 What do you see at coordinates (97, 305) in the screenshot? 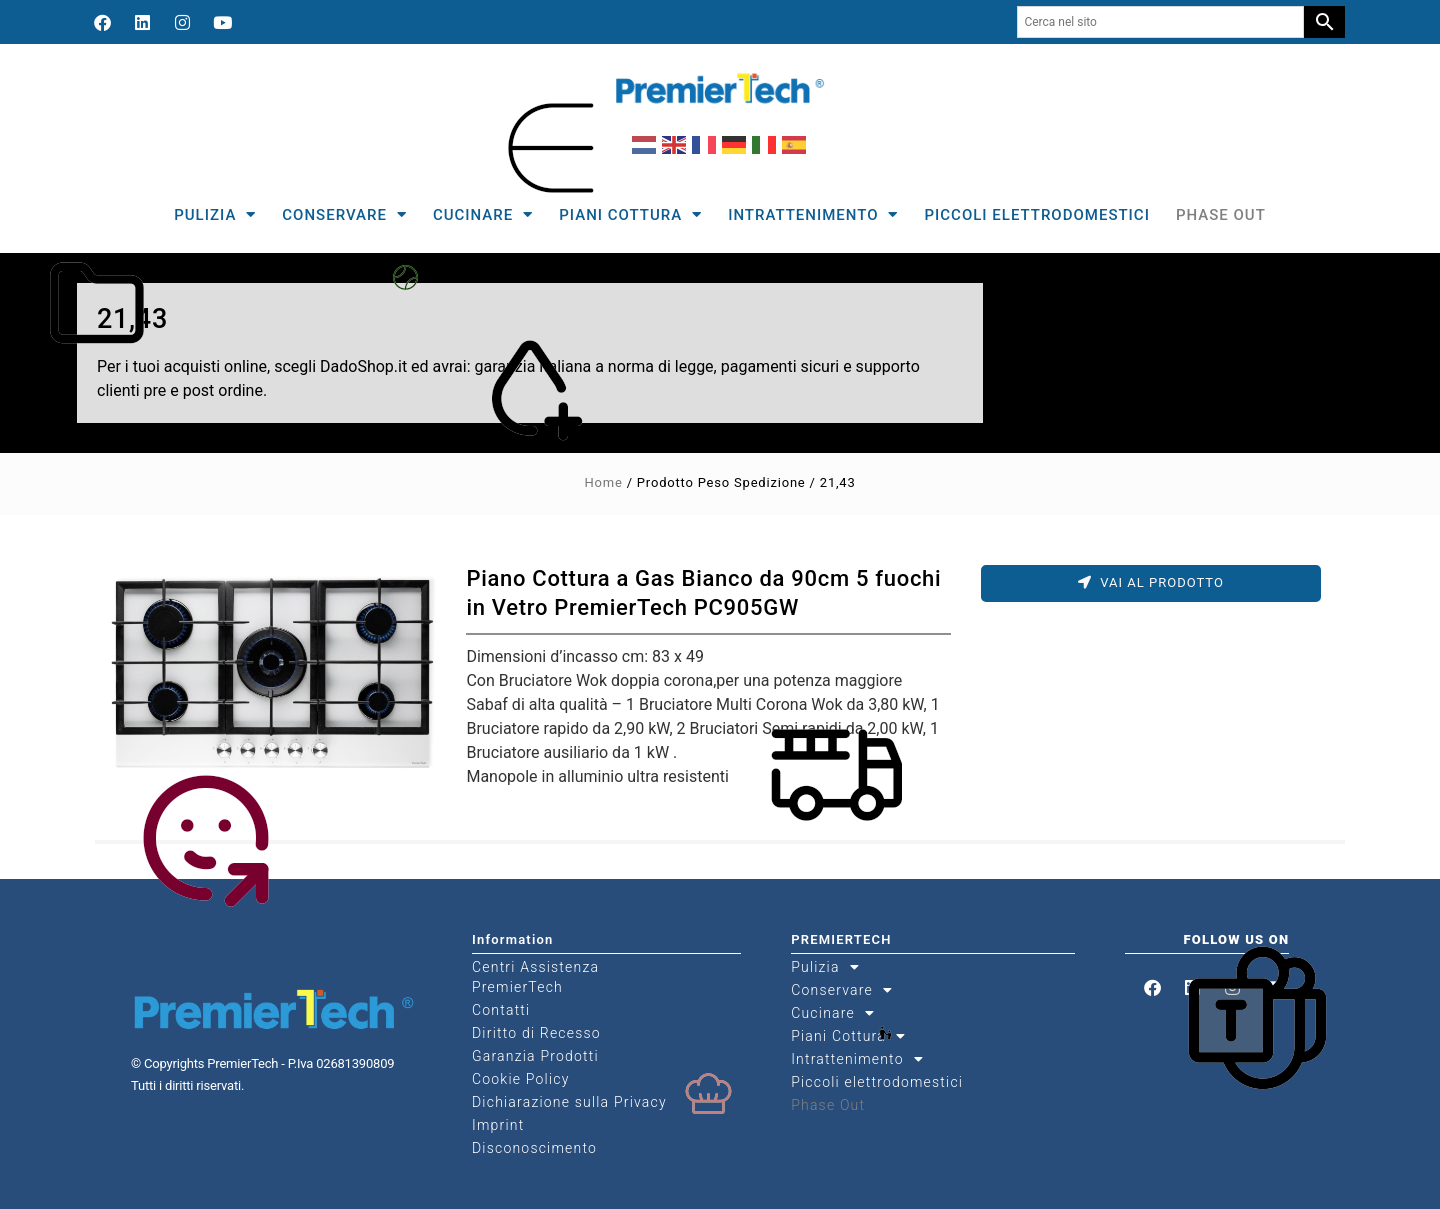
I see `open file folder` at bounding box center [97, 305].